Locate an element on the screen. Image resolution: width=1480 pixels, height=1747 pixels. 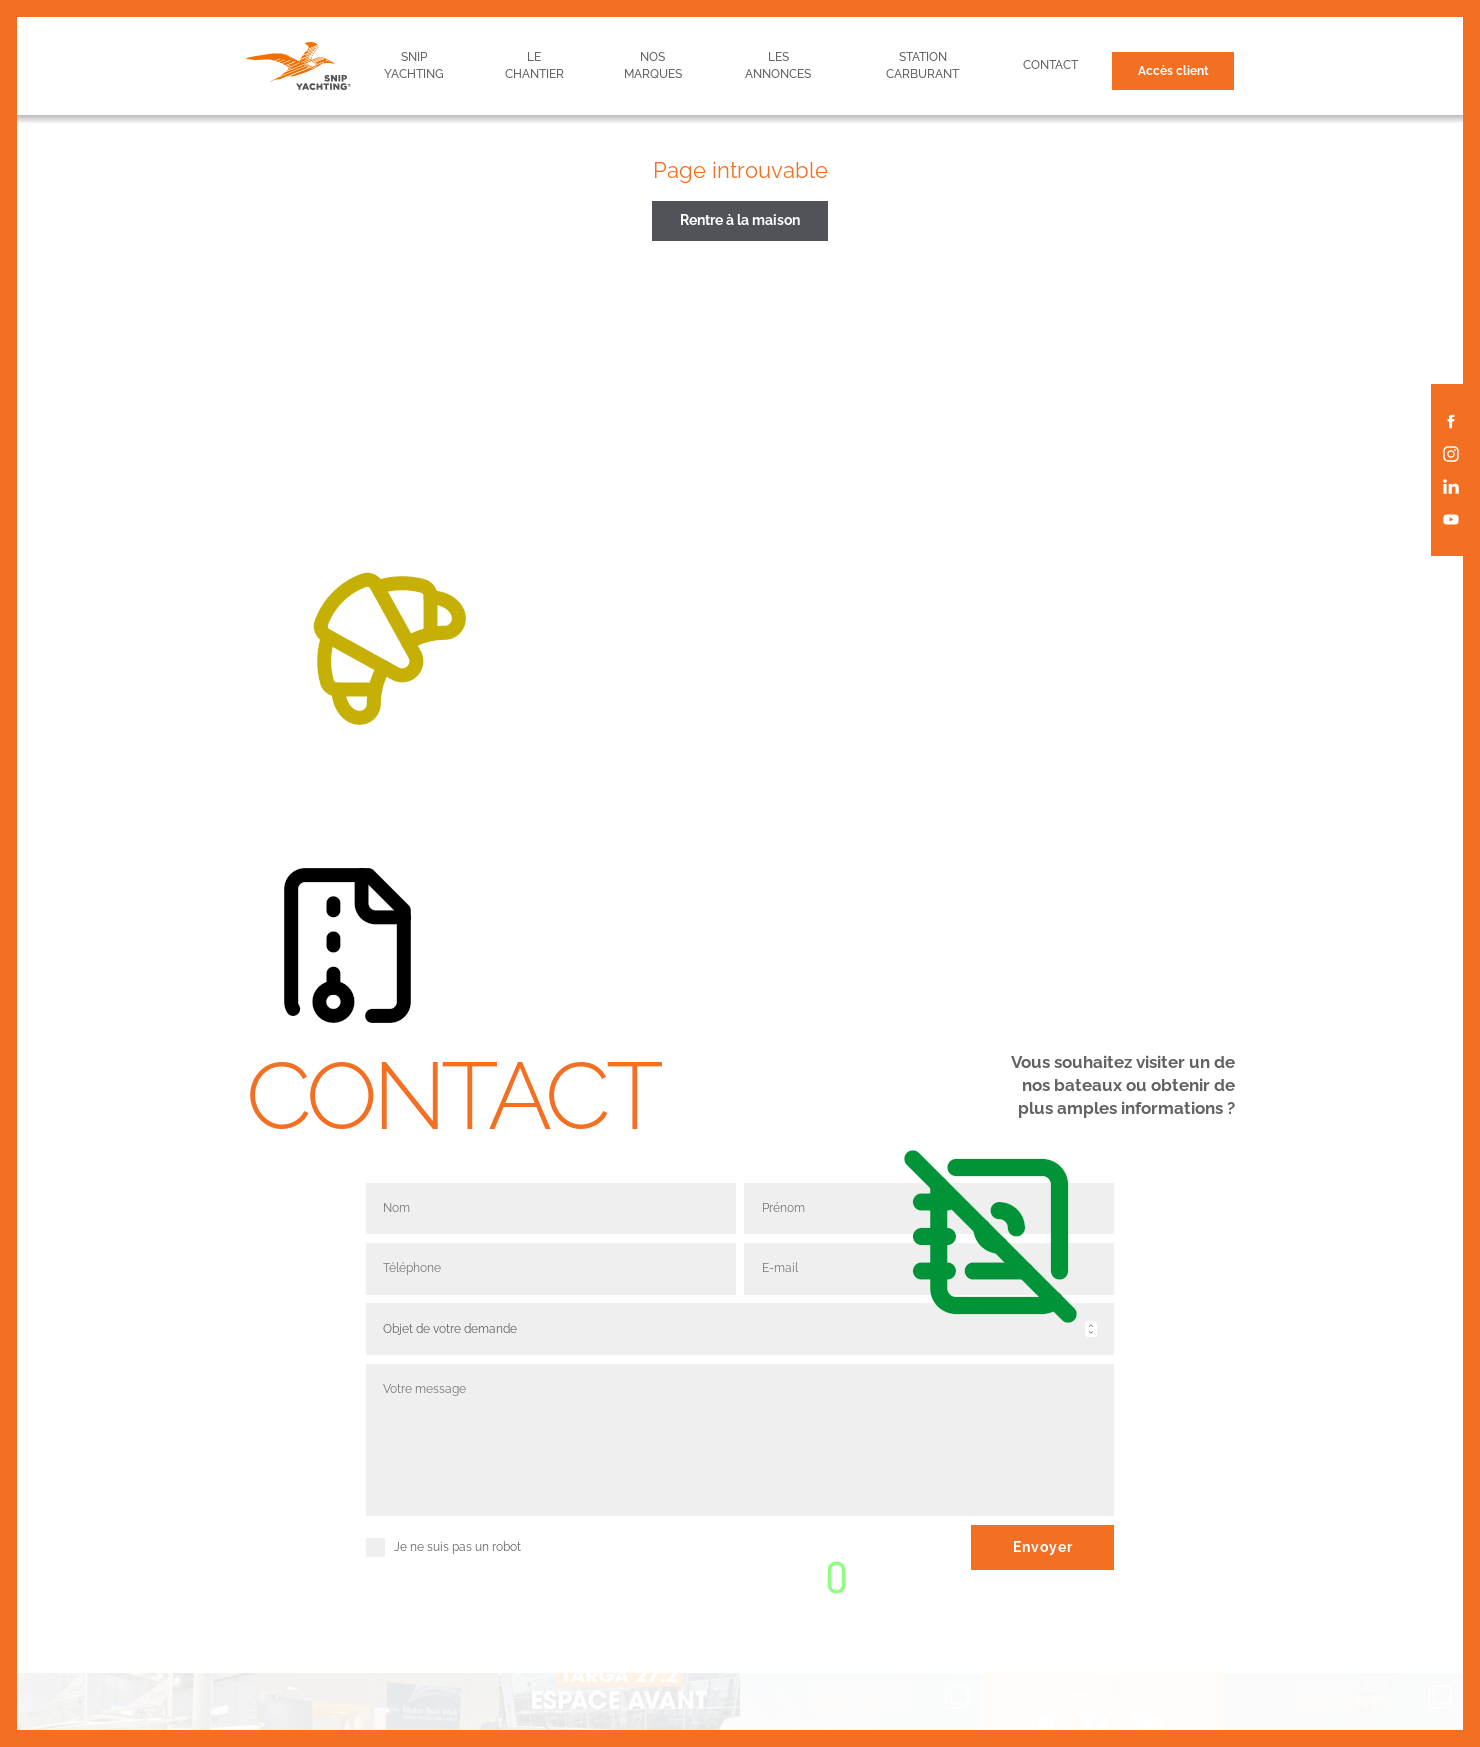
open a compressed or zipped file is located at coordinates (347, 945).